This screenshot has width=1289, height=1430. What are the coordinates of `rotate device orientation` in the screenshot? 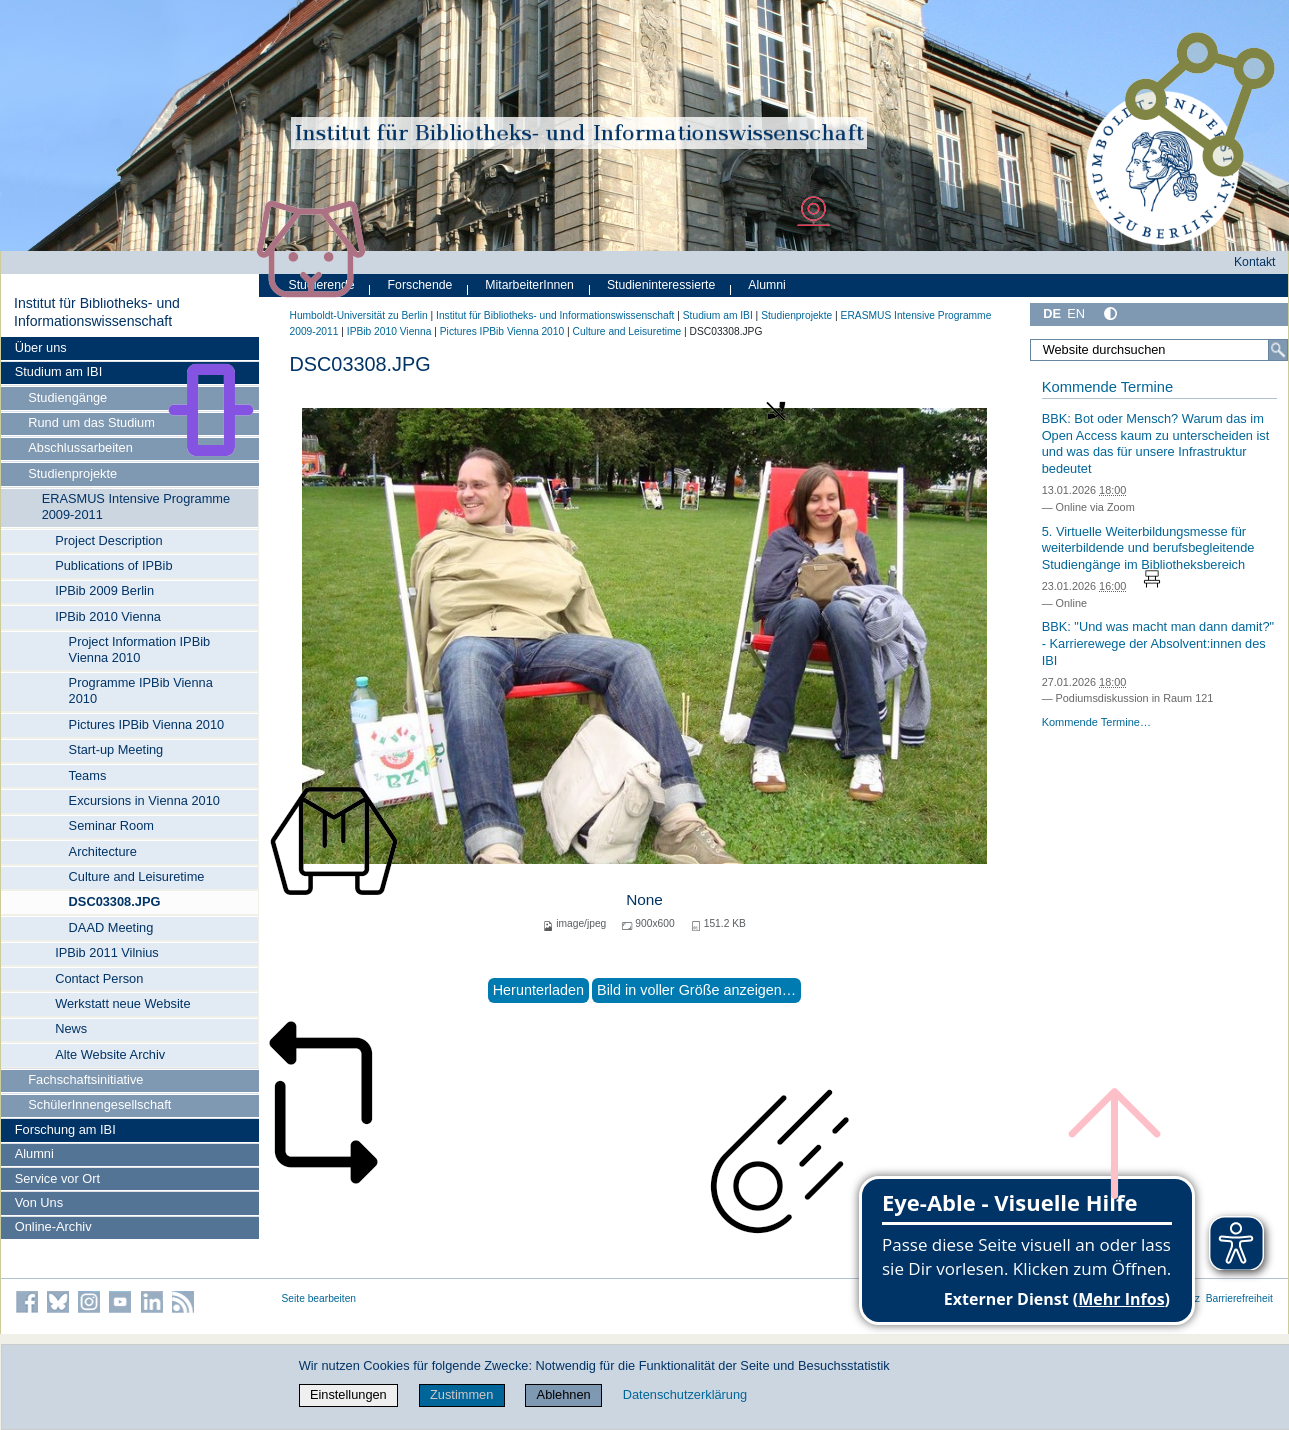 It's located at (323, 1102).